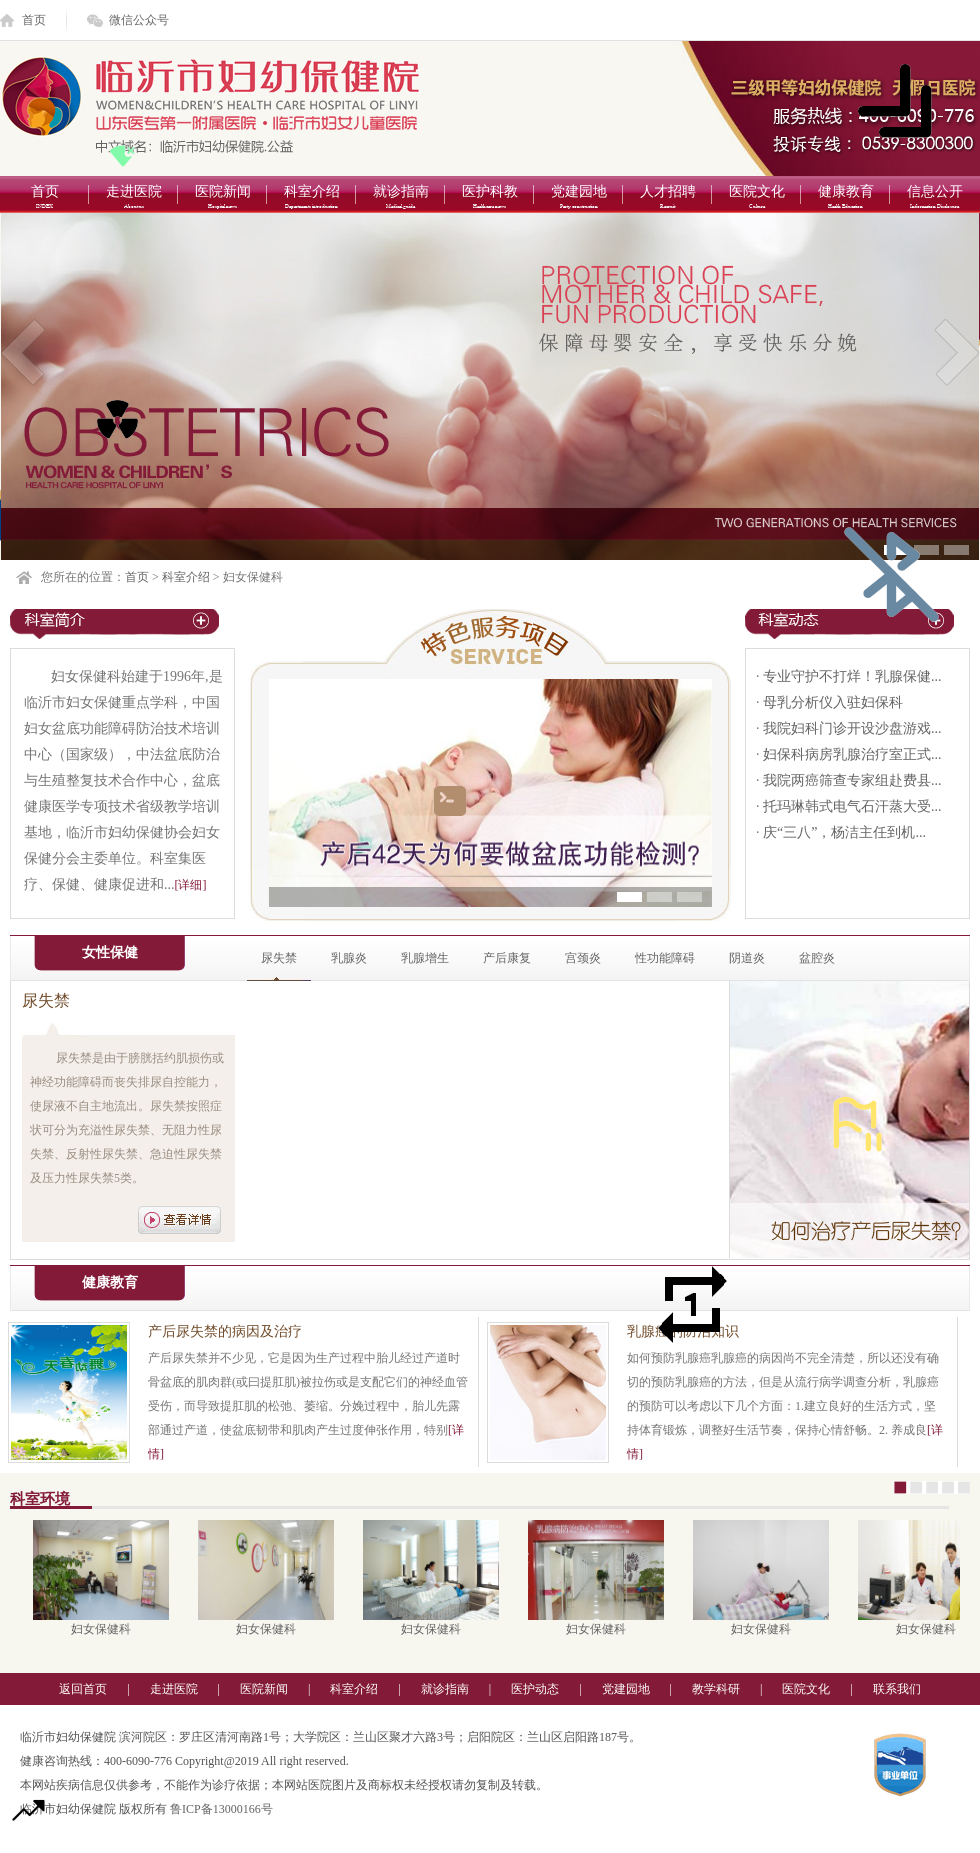 The height and width of the screenshot is (1853, 980). What do you see at coordinates (855, 1122) in the screenshot?
I see `pause a flagged item or task` at bounding box center [855, 1122].